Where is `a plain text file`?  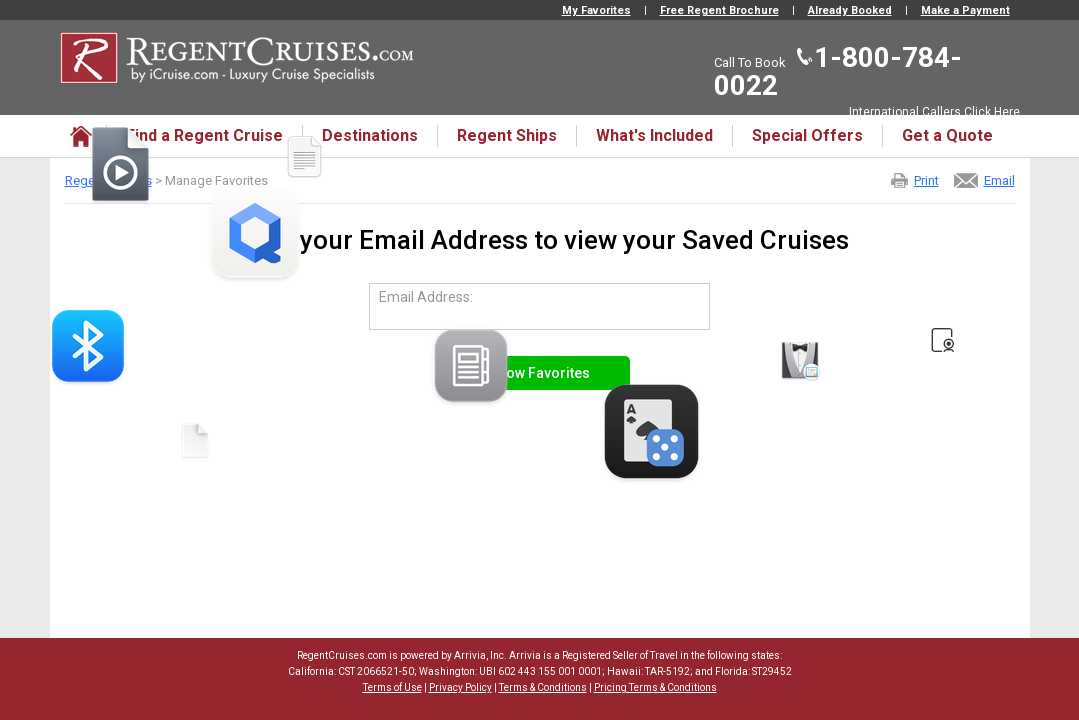
a plain text file is located at coordinates (304, 156).